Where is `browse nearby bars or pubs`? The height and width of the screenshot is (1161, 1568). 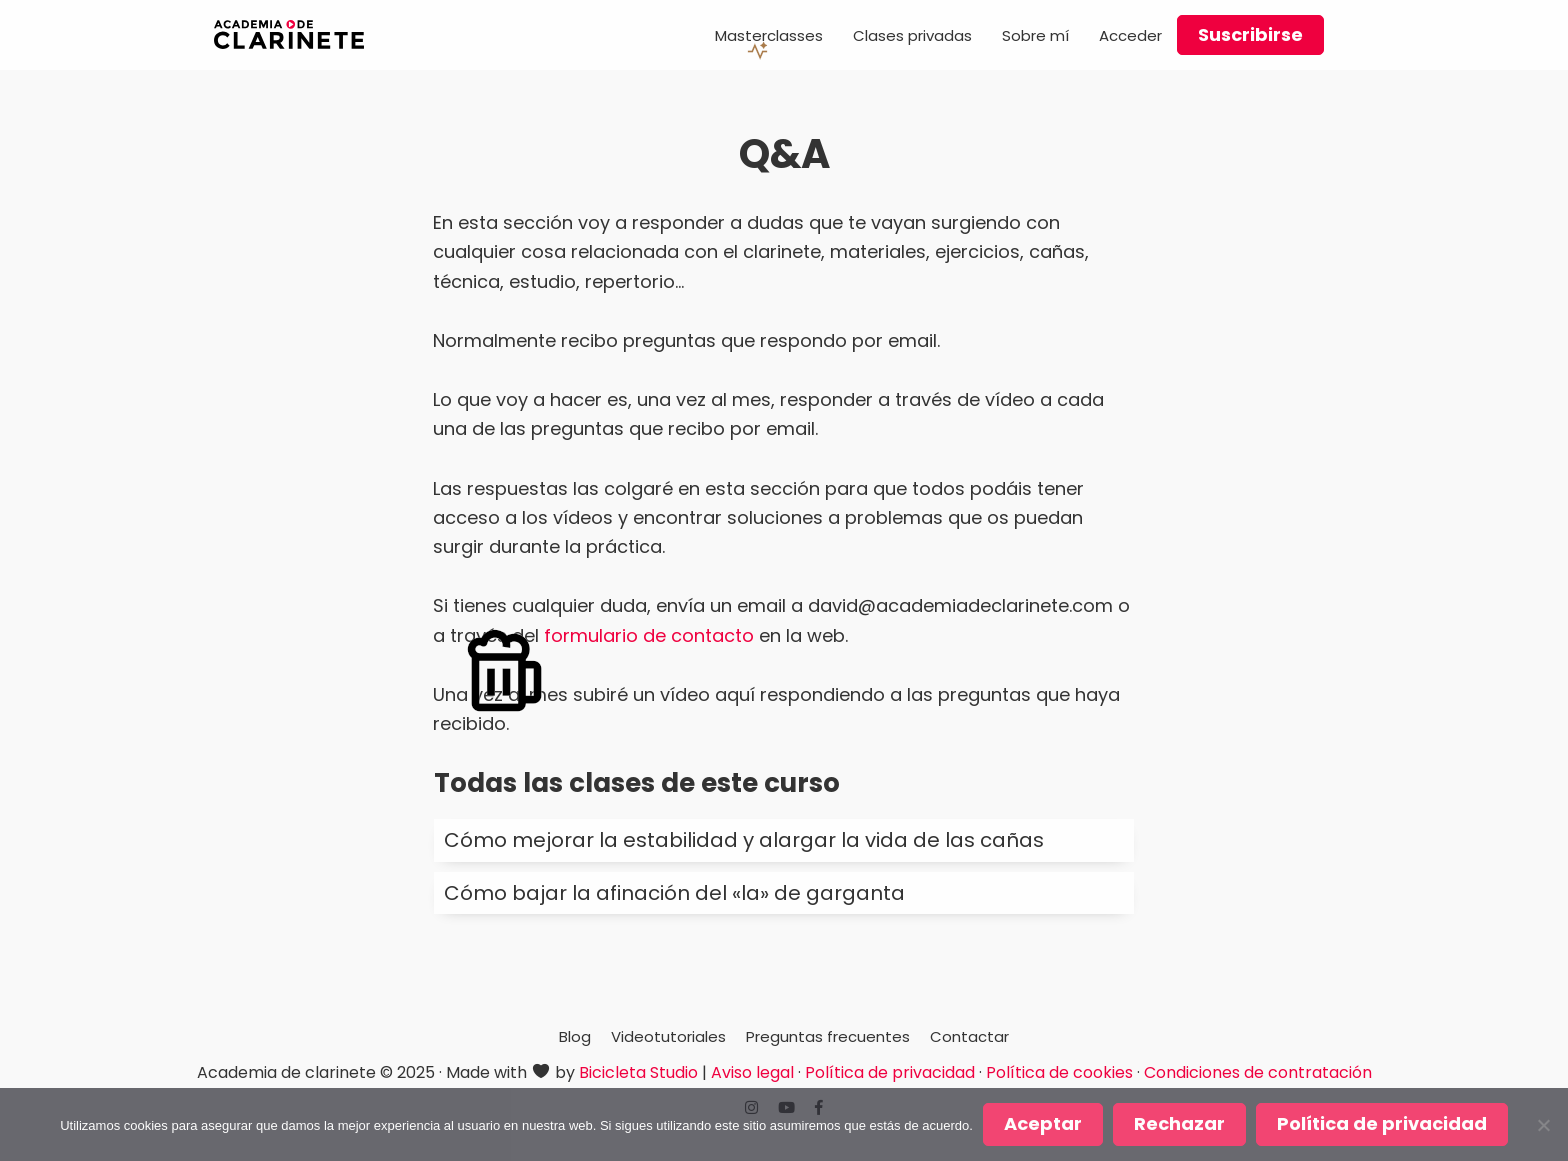
browse nearby bars or pubs is located at coordinates (506, 672).